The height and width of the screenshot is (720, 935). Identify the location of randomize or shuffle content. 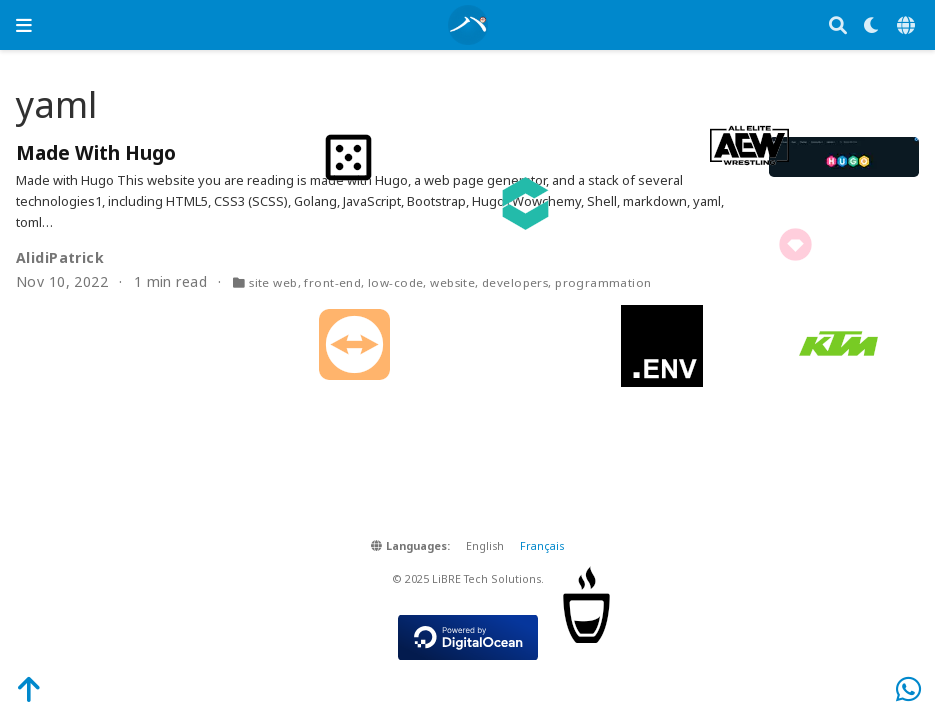
(348, 157).